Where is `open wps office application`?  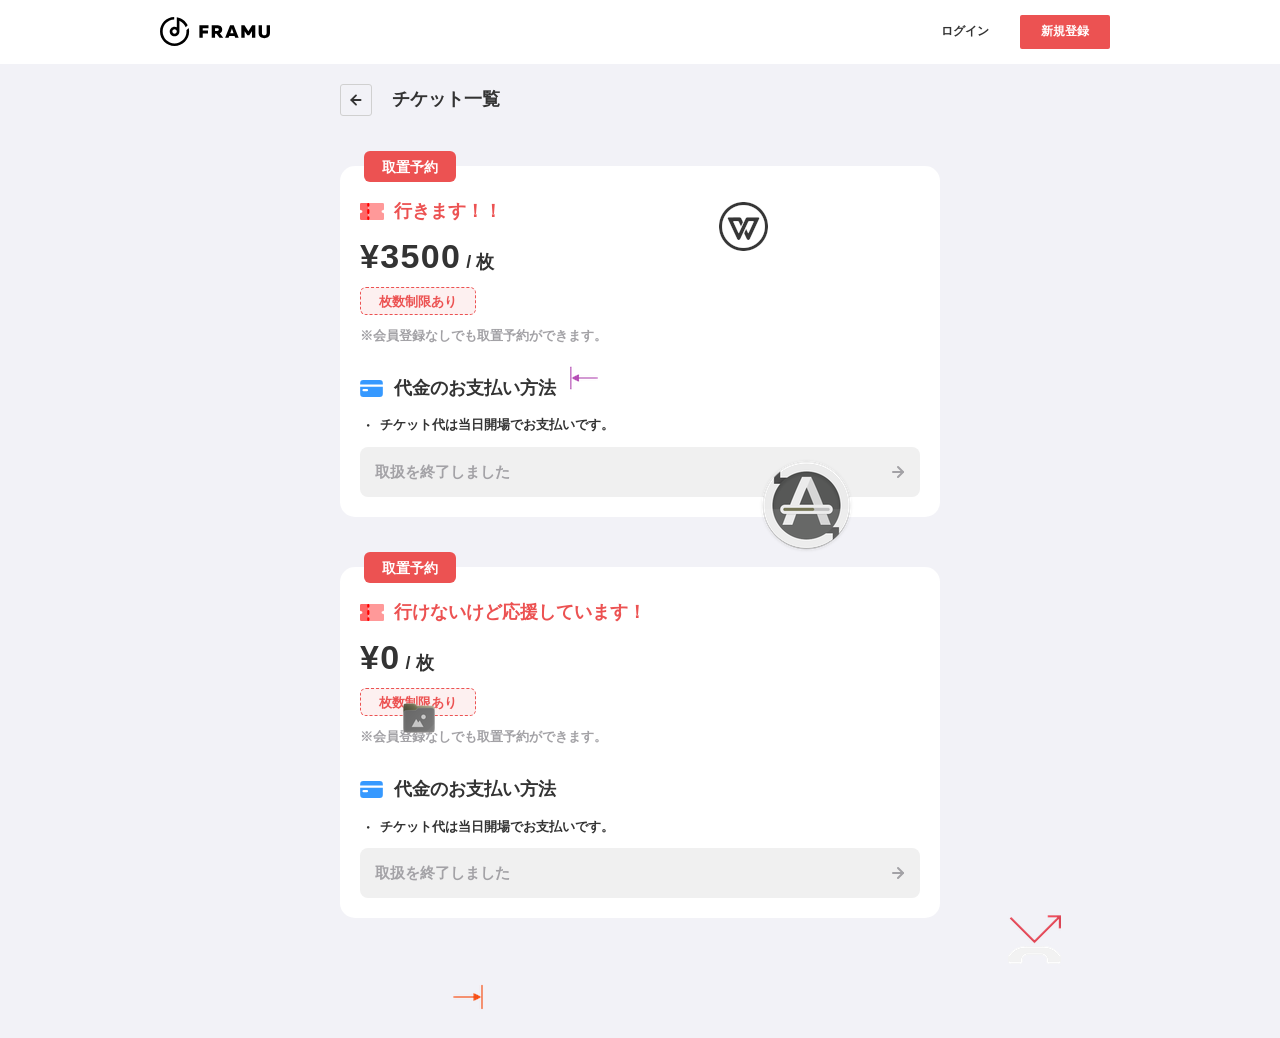 open wps office application is located at coordinates (743, 226).